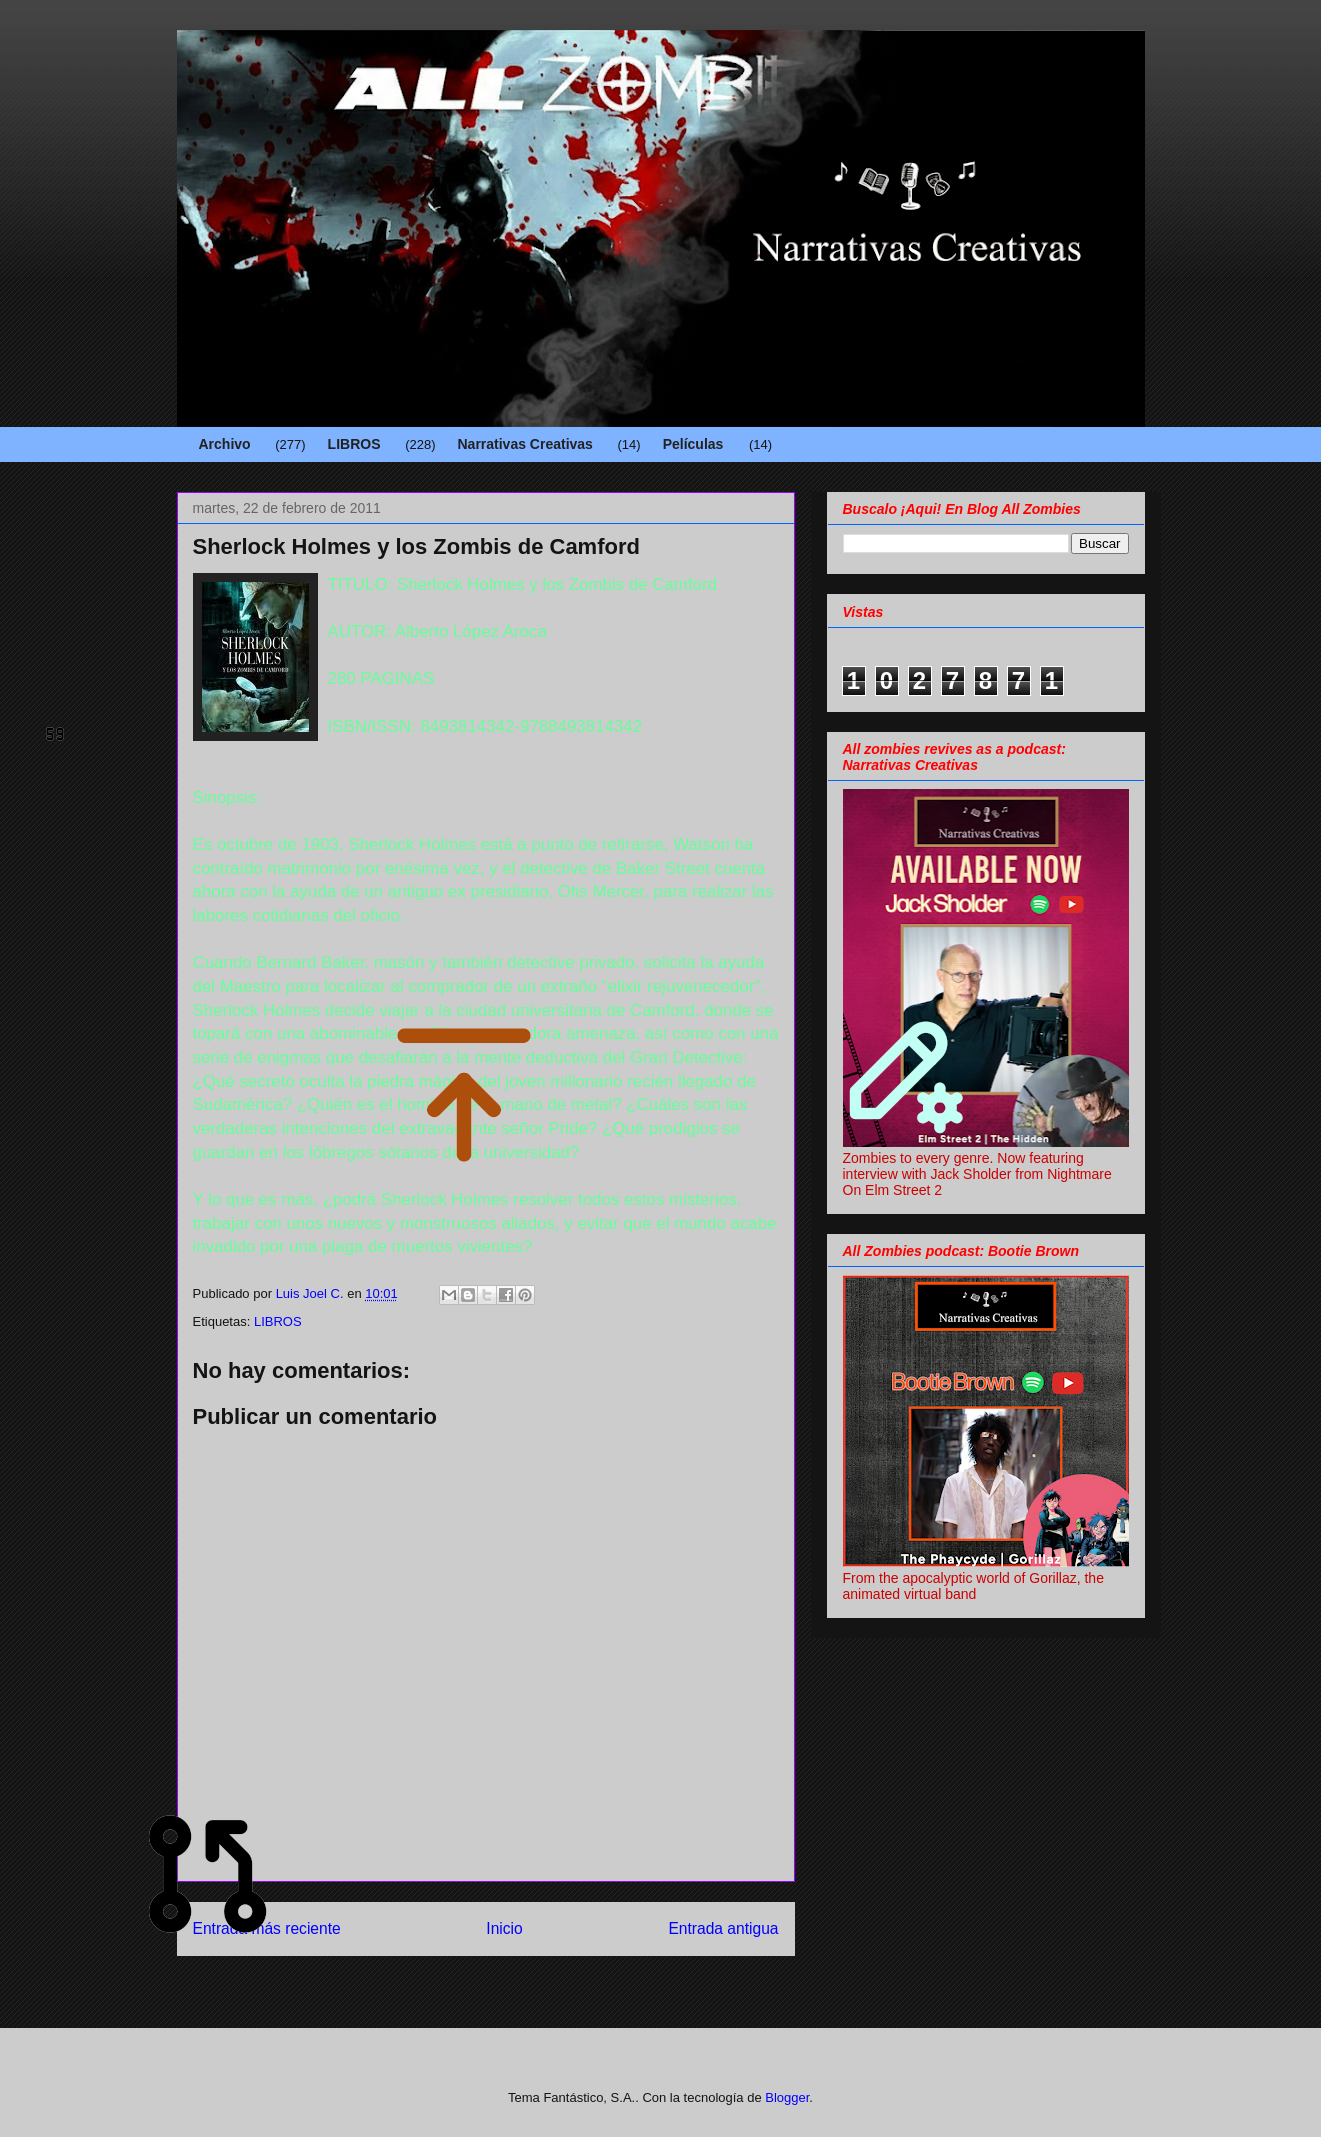  Describe the element at coordinates (55, 734) in the screenshot. I see `indicates 59 items, notifications, or count` at that location.